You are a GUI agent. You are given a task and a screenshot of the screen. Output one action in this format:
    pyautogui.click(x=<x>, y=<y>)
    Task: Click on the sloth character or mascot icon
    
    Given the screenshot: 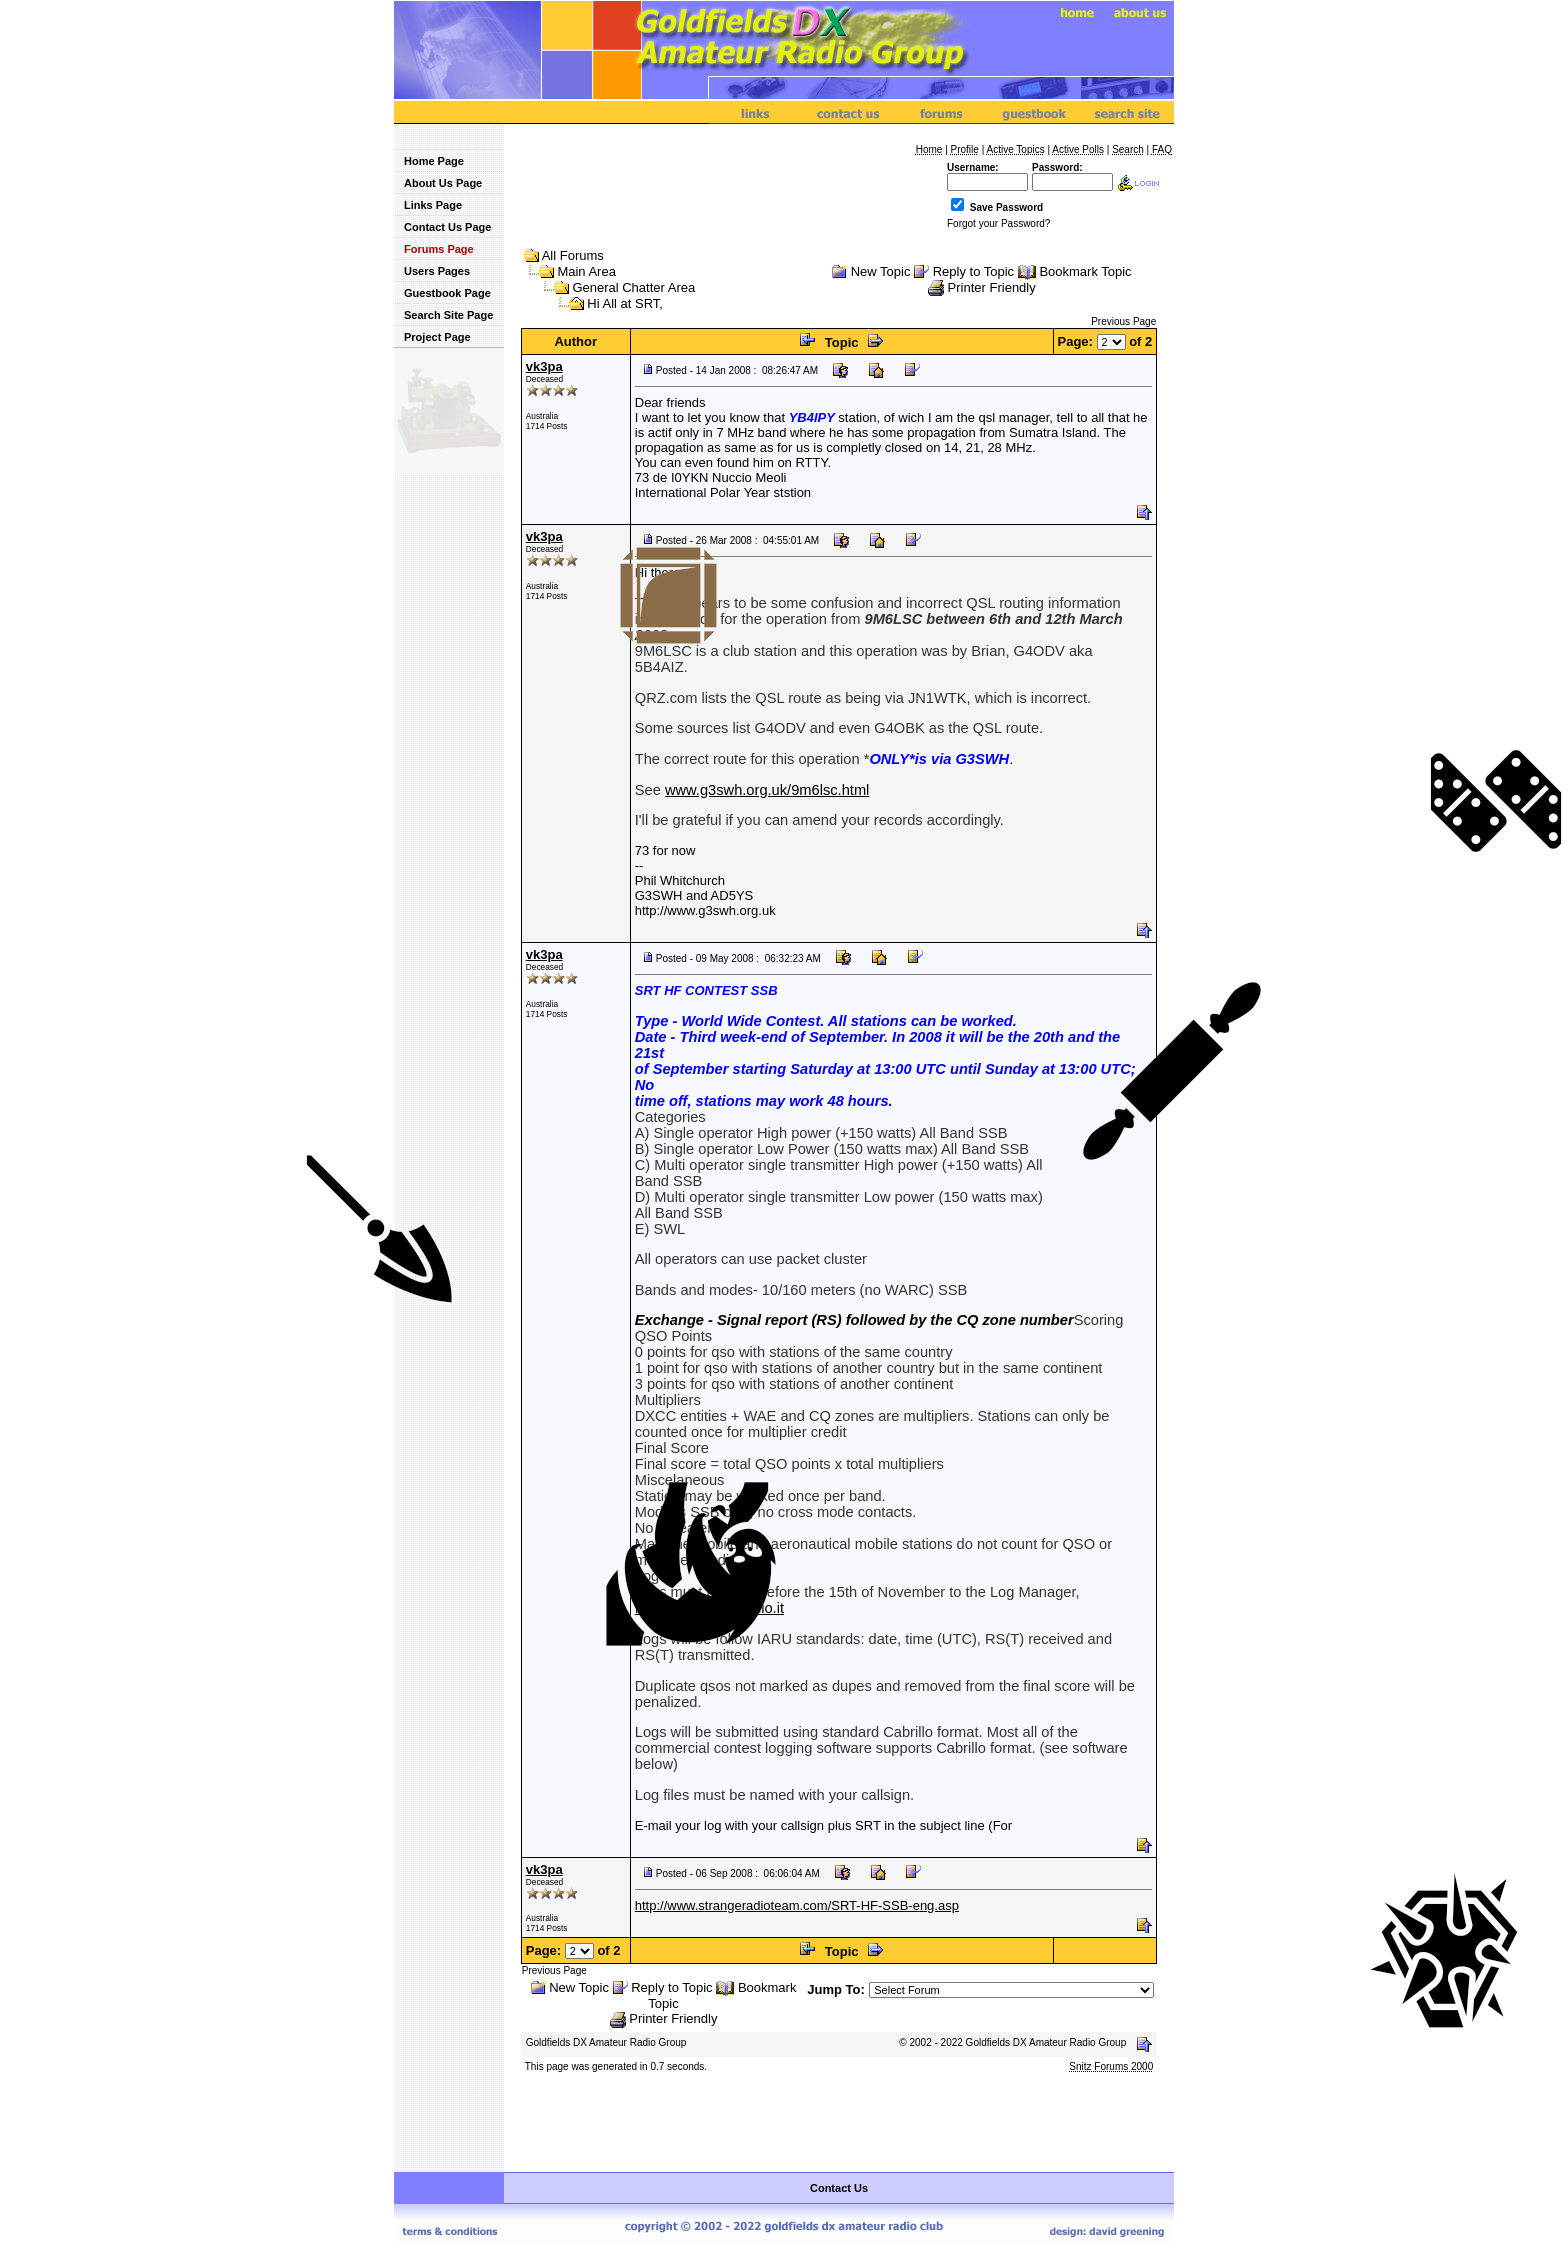 What is the action you would take?
    pyautogui.click(x=691, y=1564)
    